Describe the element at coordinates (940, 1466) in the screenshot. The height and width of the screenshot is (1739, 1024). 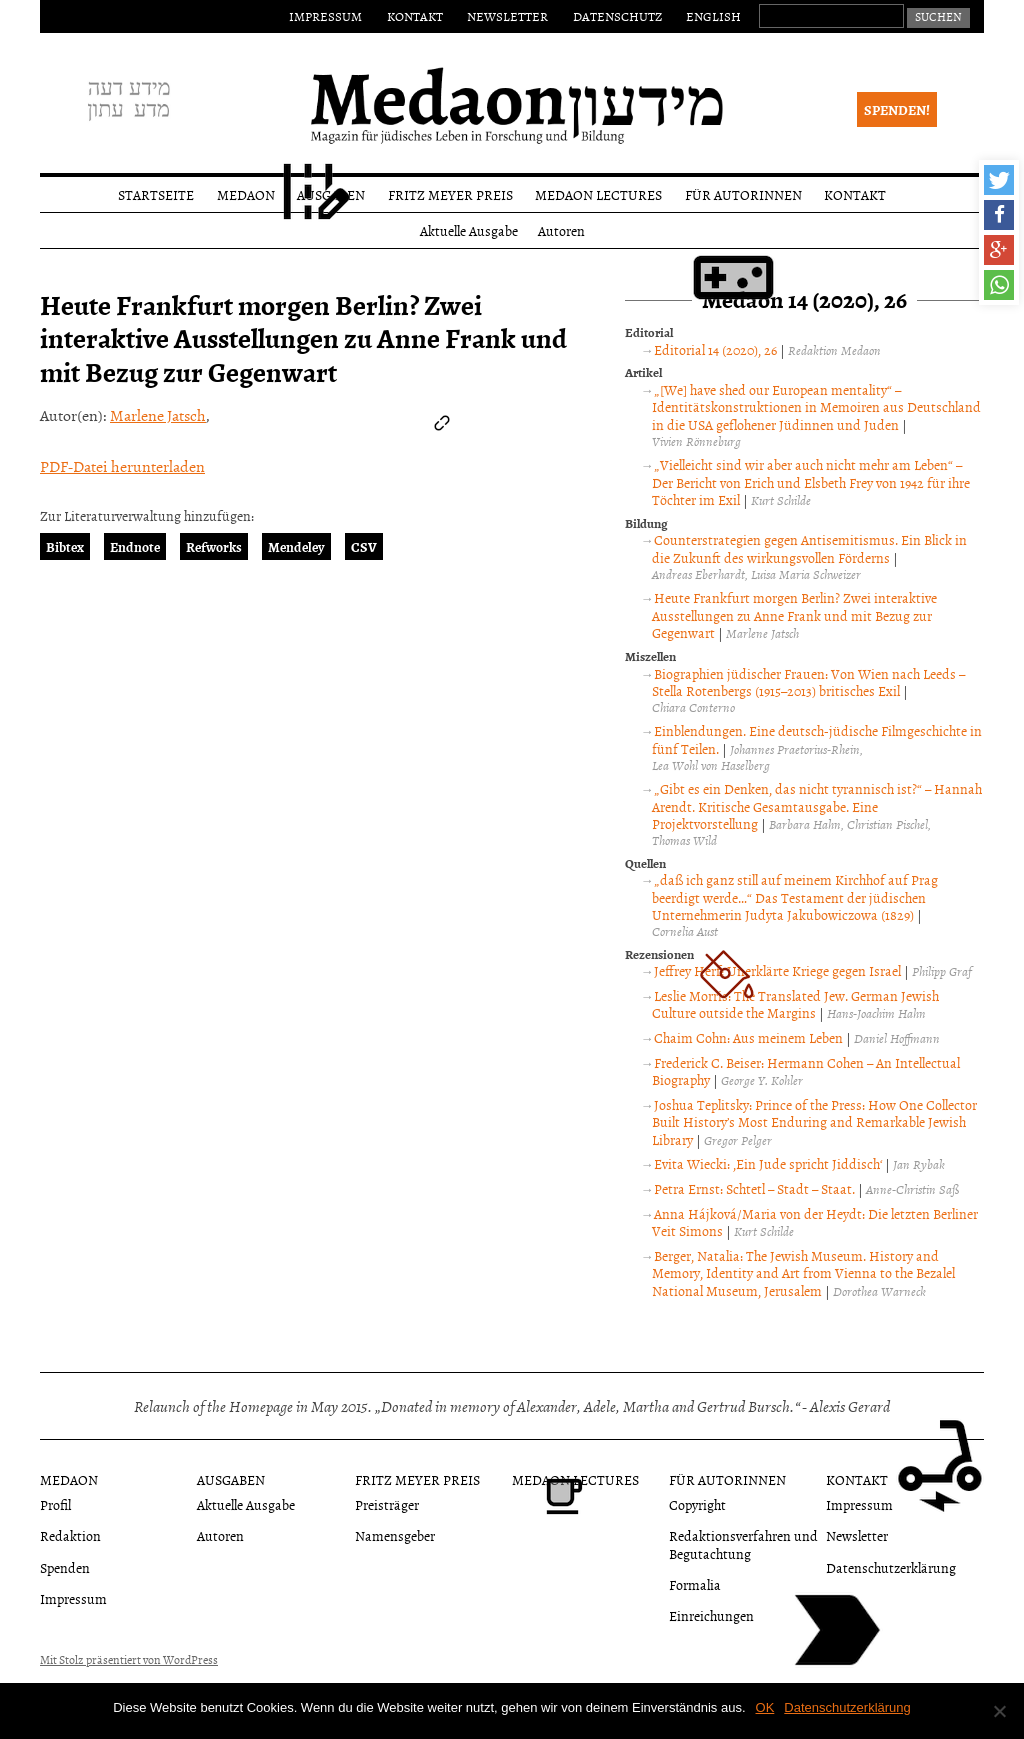
I see `select electric scooter as transportation mode` at that location.